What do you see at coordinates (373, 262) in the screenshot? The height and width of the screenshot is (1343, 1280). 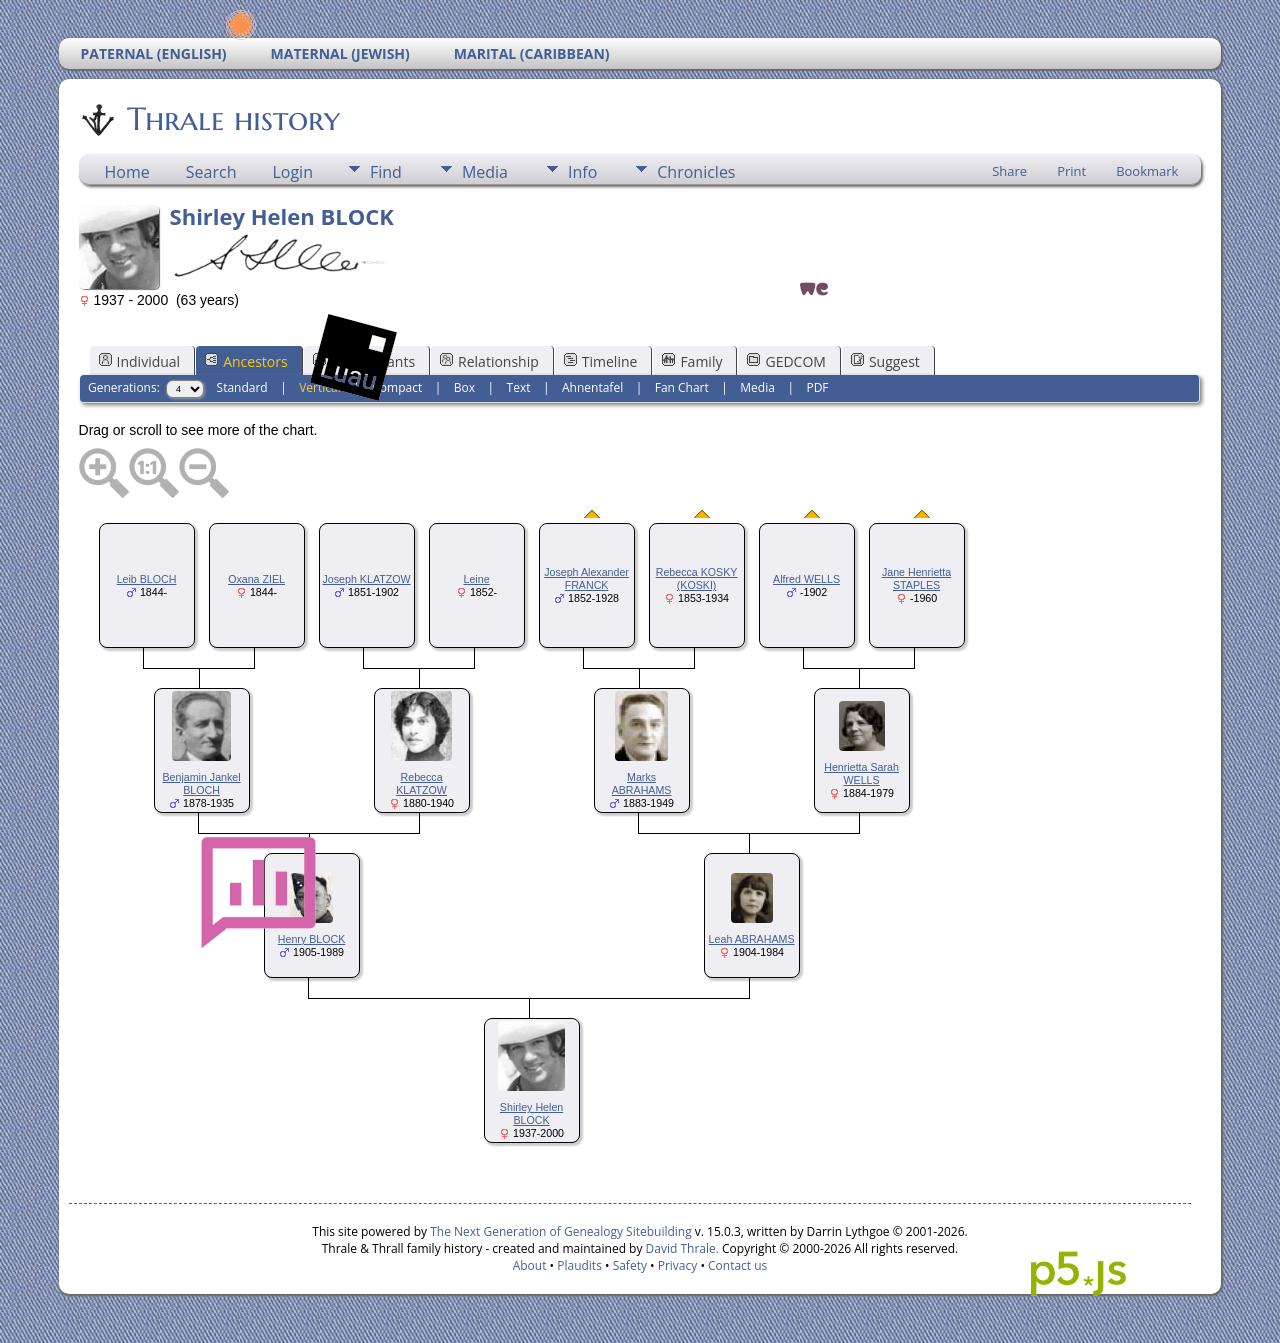 I see `COMSOL multiphysics simulation software logo` at bounding box center [373, 262].